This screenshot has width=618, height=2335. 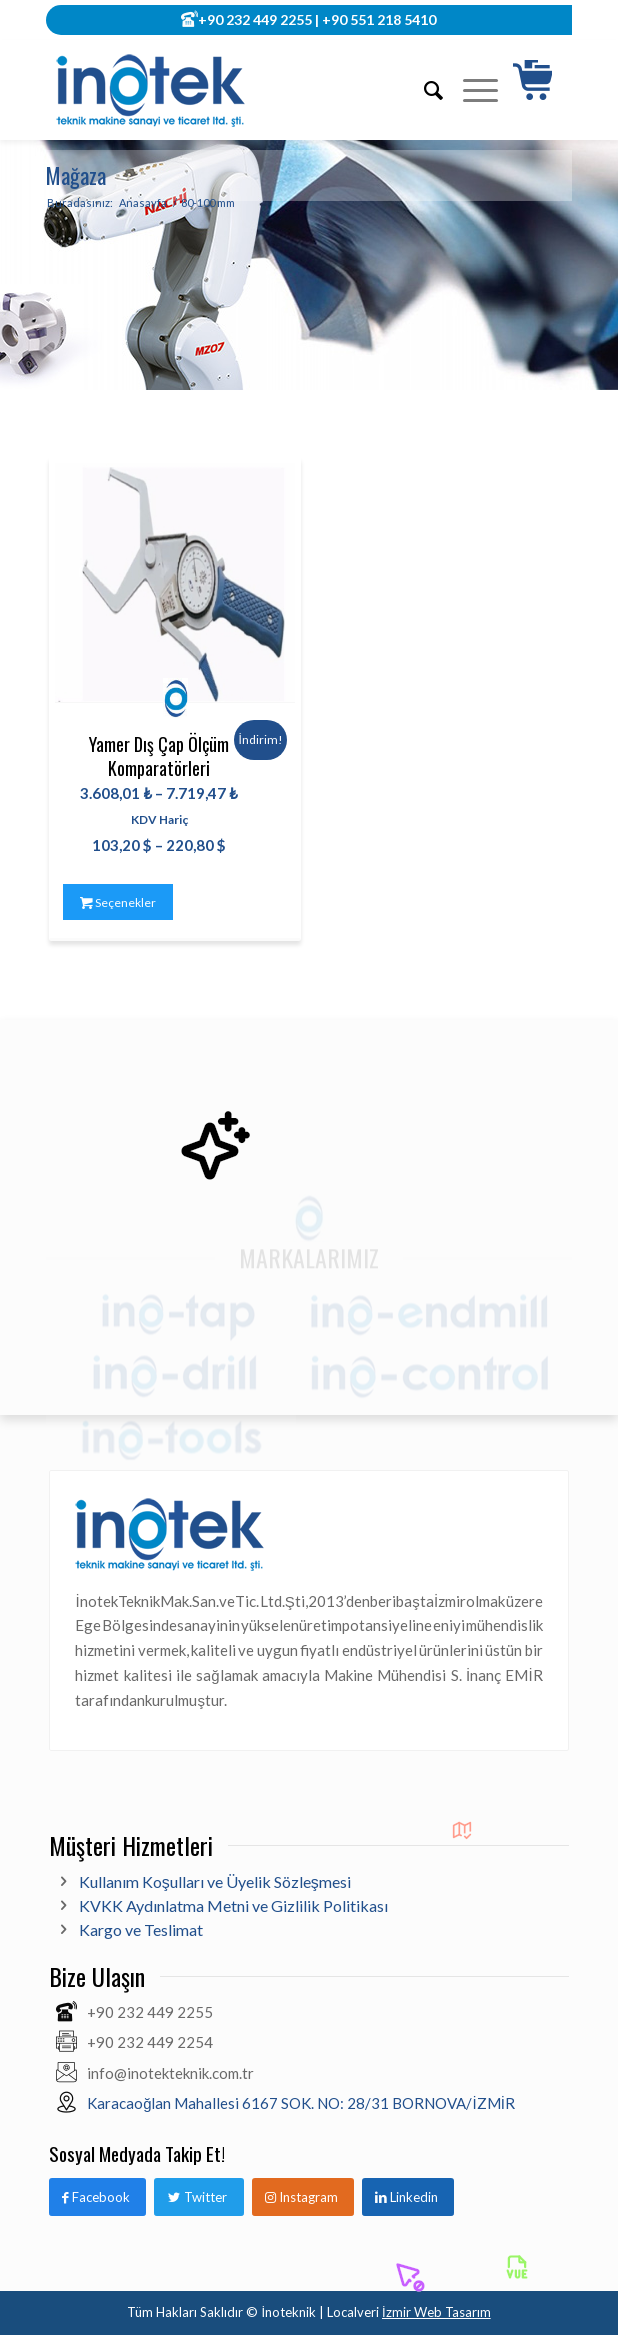 I want to click on confirm location on map, so click(x=462, y=1830).